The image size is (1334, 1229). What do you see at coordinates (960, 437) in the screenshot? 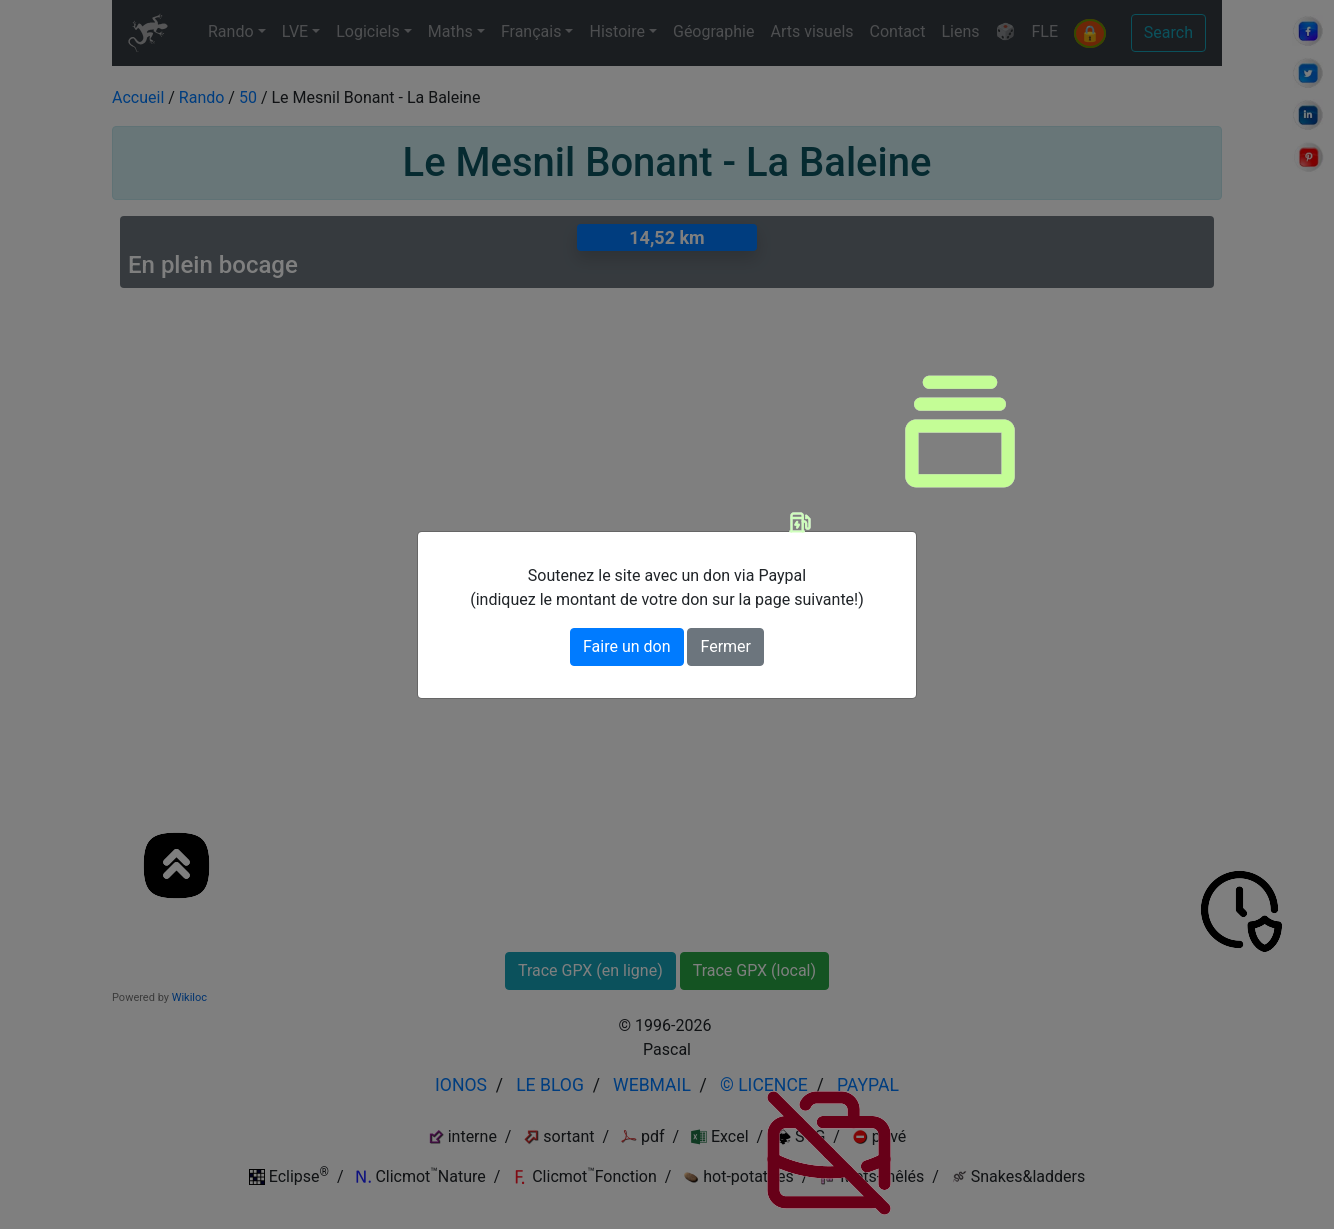
I see `view stacked cards or layers` at bounding box center [960, 437].